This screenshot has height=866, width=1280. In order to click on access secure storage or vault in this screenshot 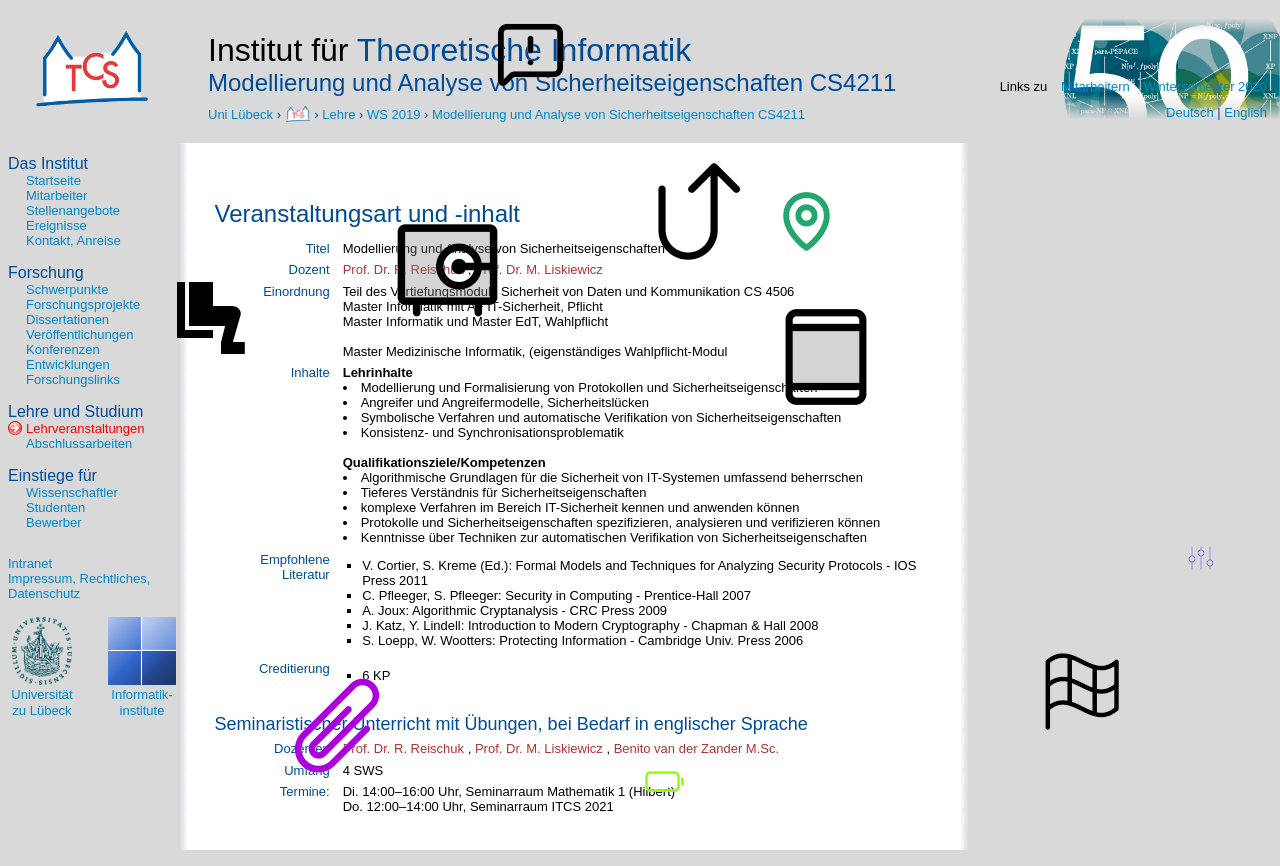, I will do `click(447, 266)`.